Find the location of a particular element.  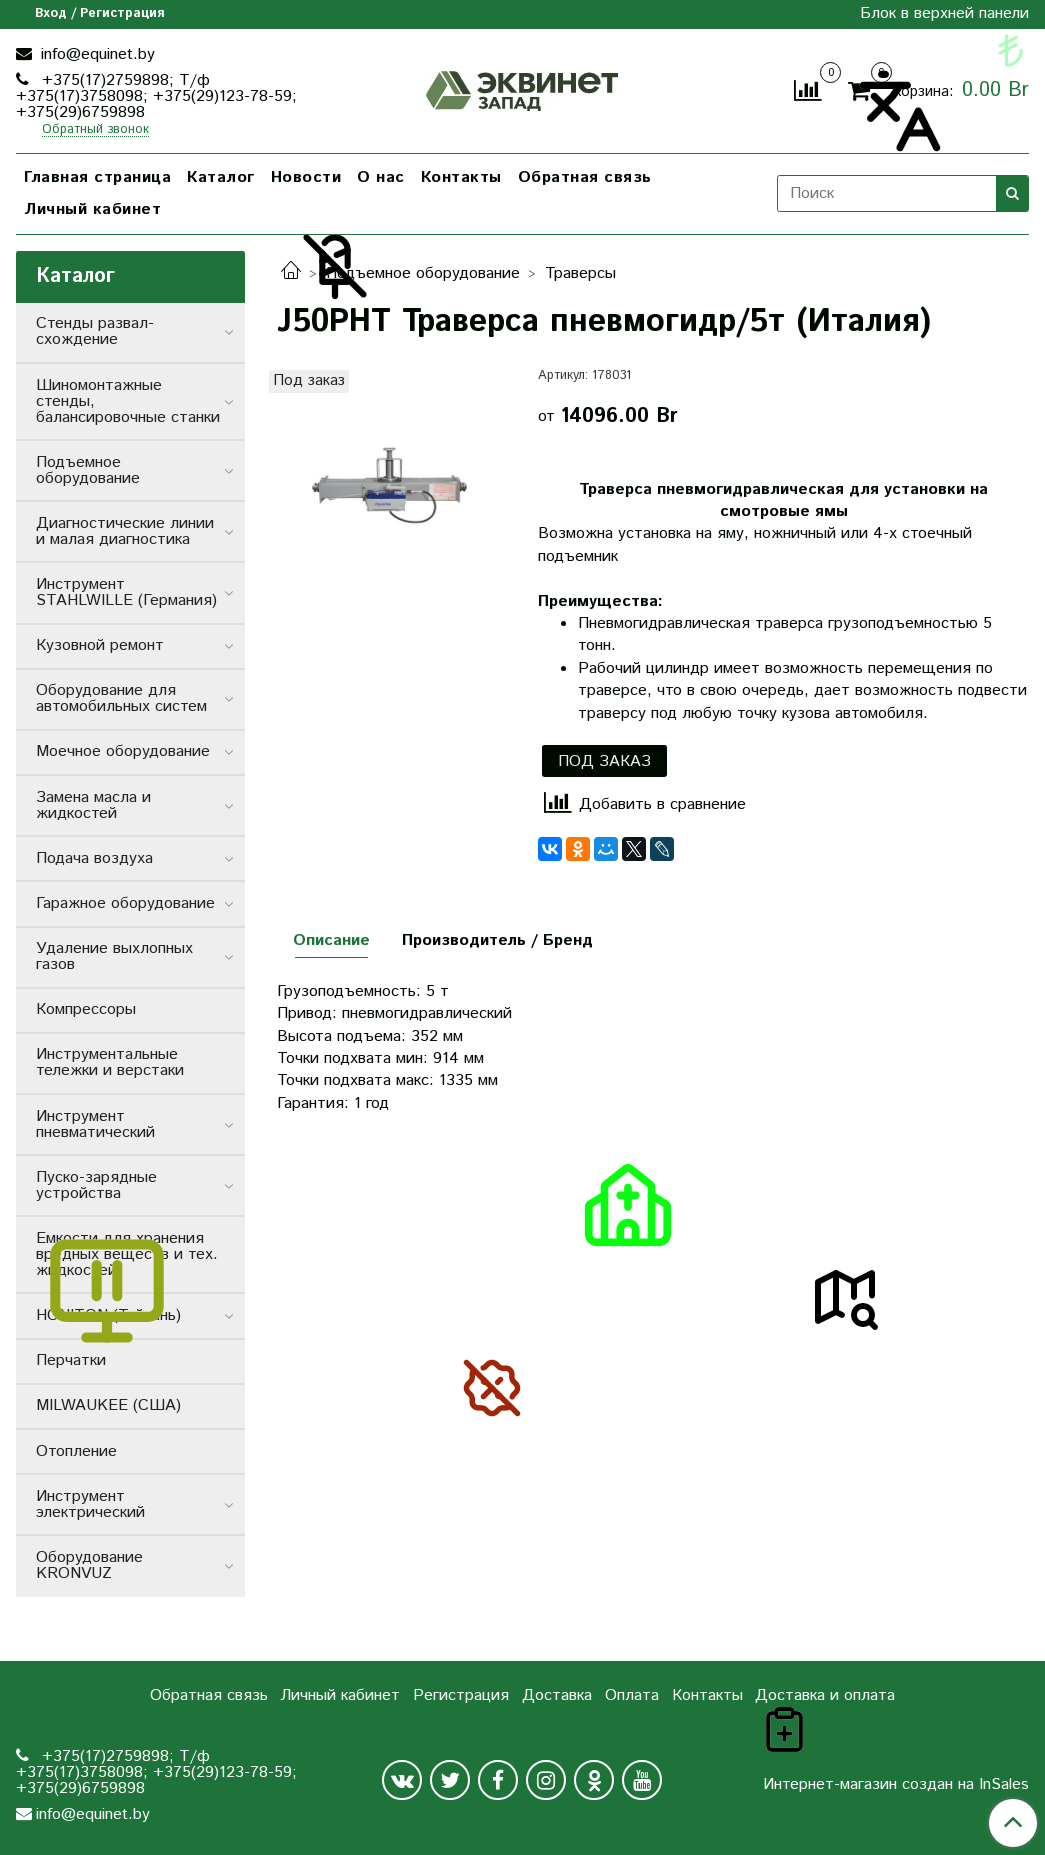

change language settings is located at coordinates (900, 111).